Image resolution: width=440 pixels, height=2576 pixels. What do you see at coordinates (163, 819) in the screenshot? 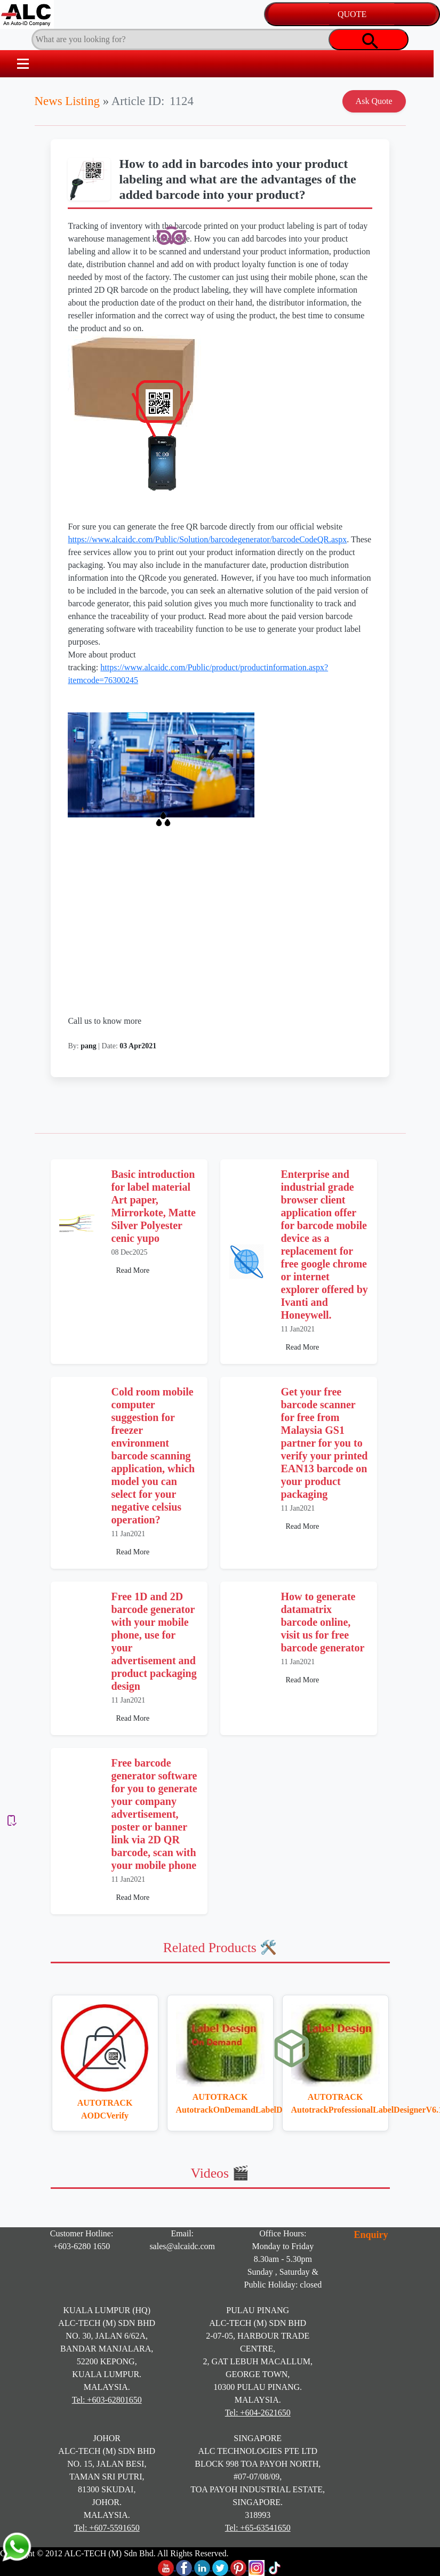
I see `adjust humidity or moisture settings` at bounding box center [163, 819].